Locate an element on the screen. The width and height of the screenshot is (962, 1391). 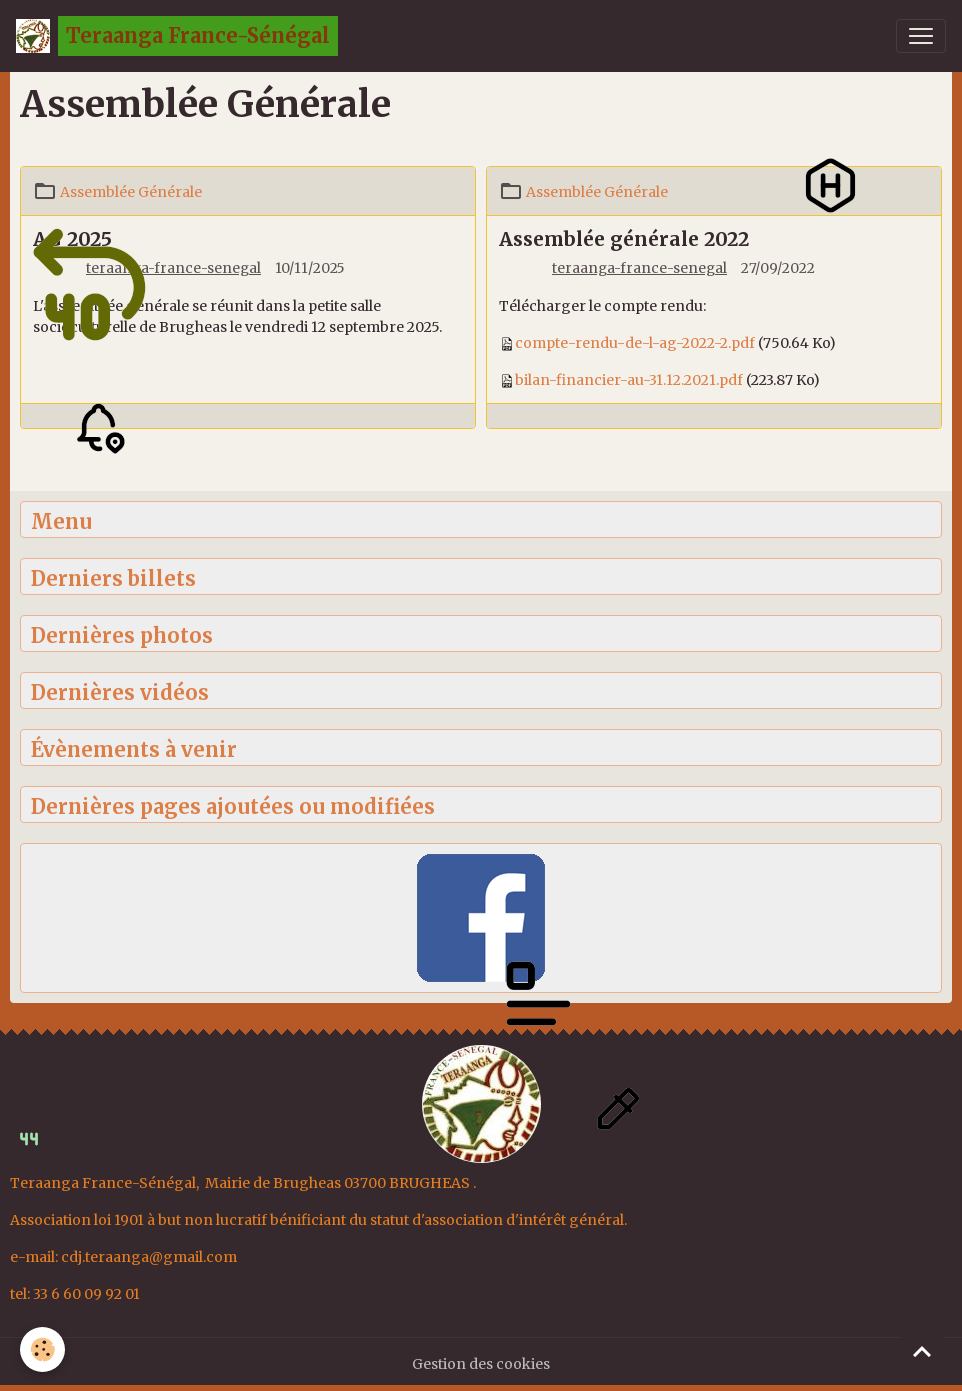
select a color from the canvas is located at coordinates (618, 1108).